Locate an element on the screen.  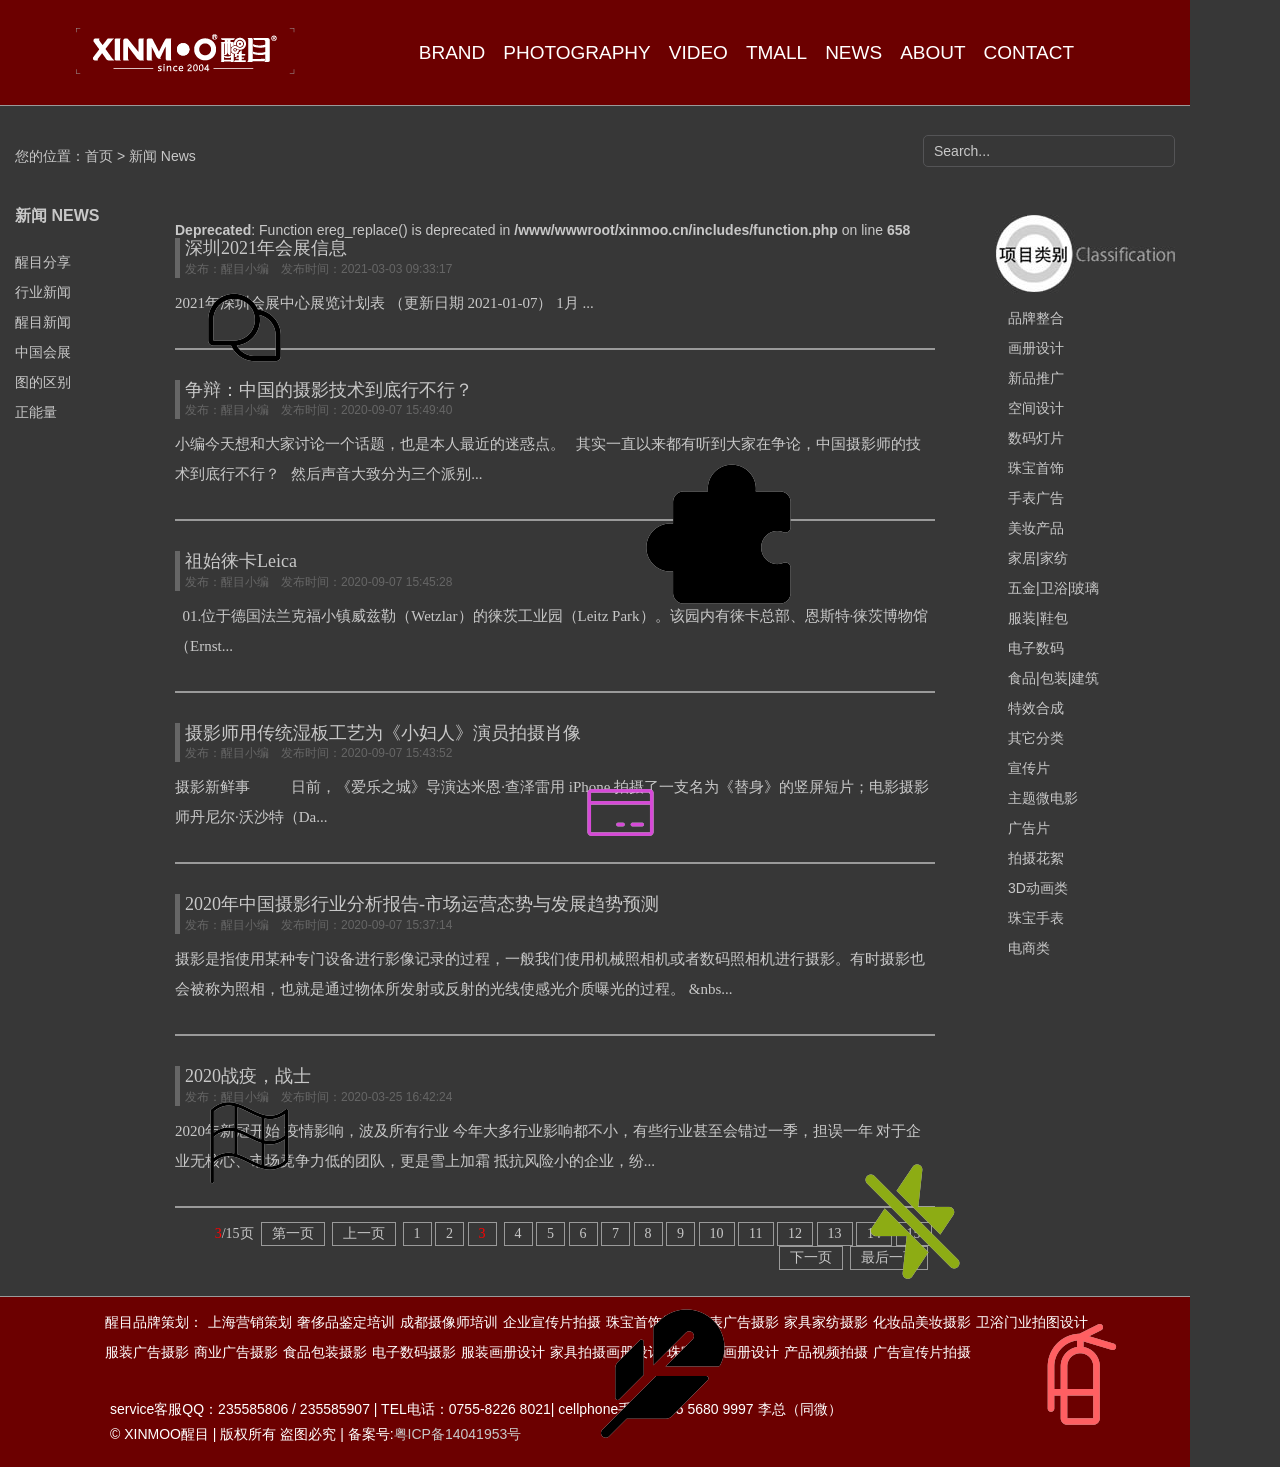
open chat or messaging is located at coordinates (244, 327).